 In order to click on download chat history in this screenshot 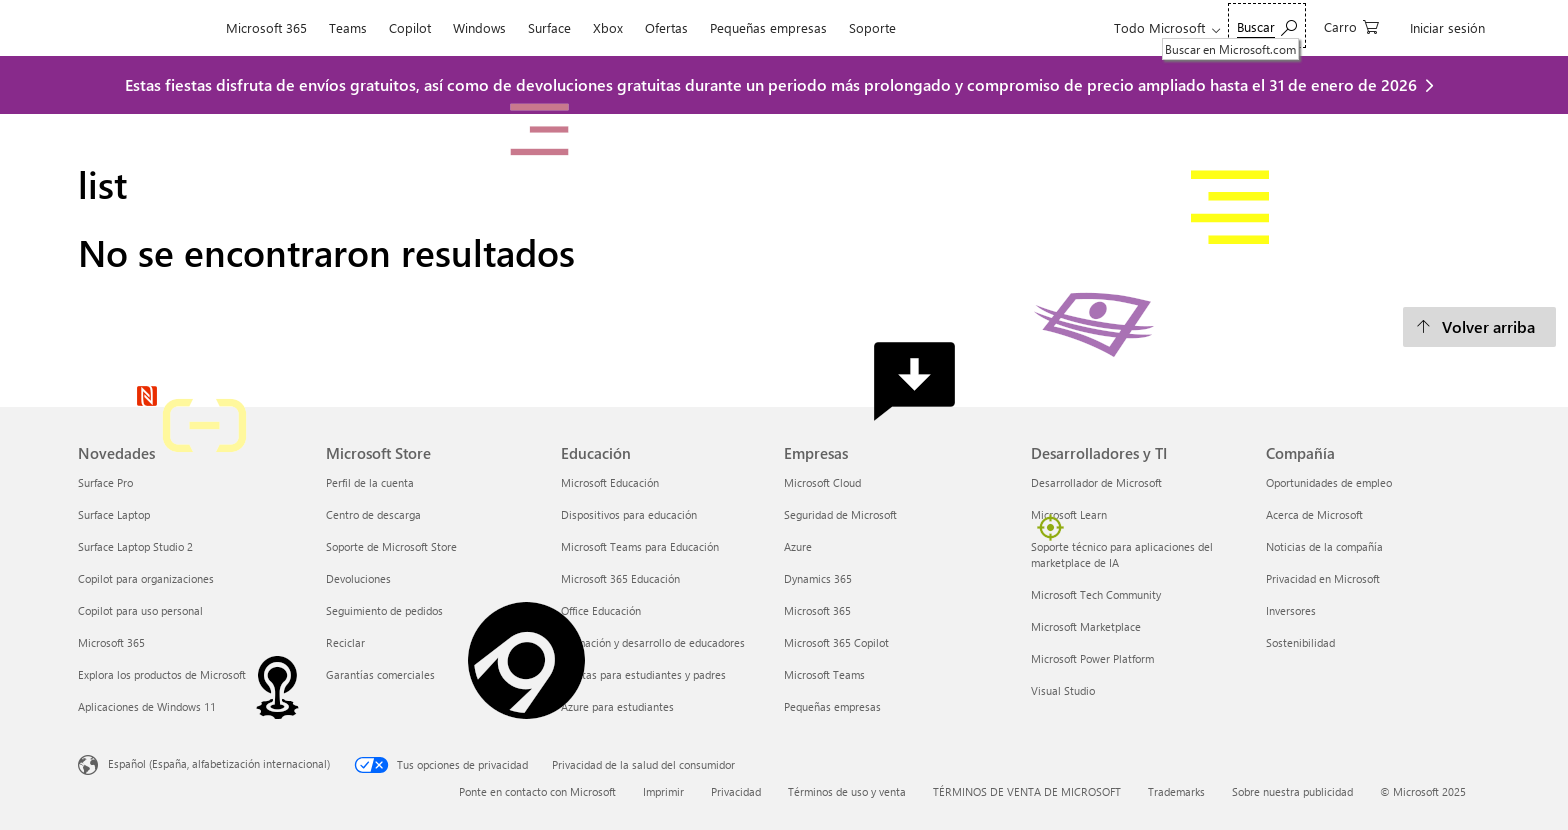, I will do `click(914, 378)`.